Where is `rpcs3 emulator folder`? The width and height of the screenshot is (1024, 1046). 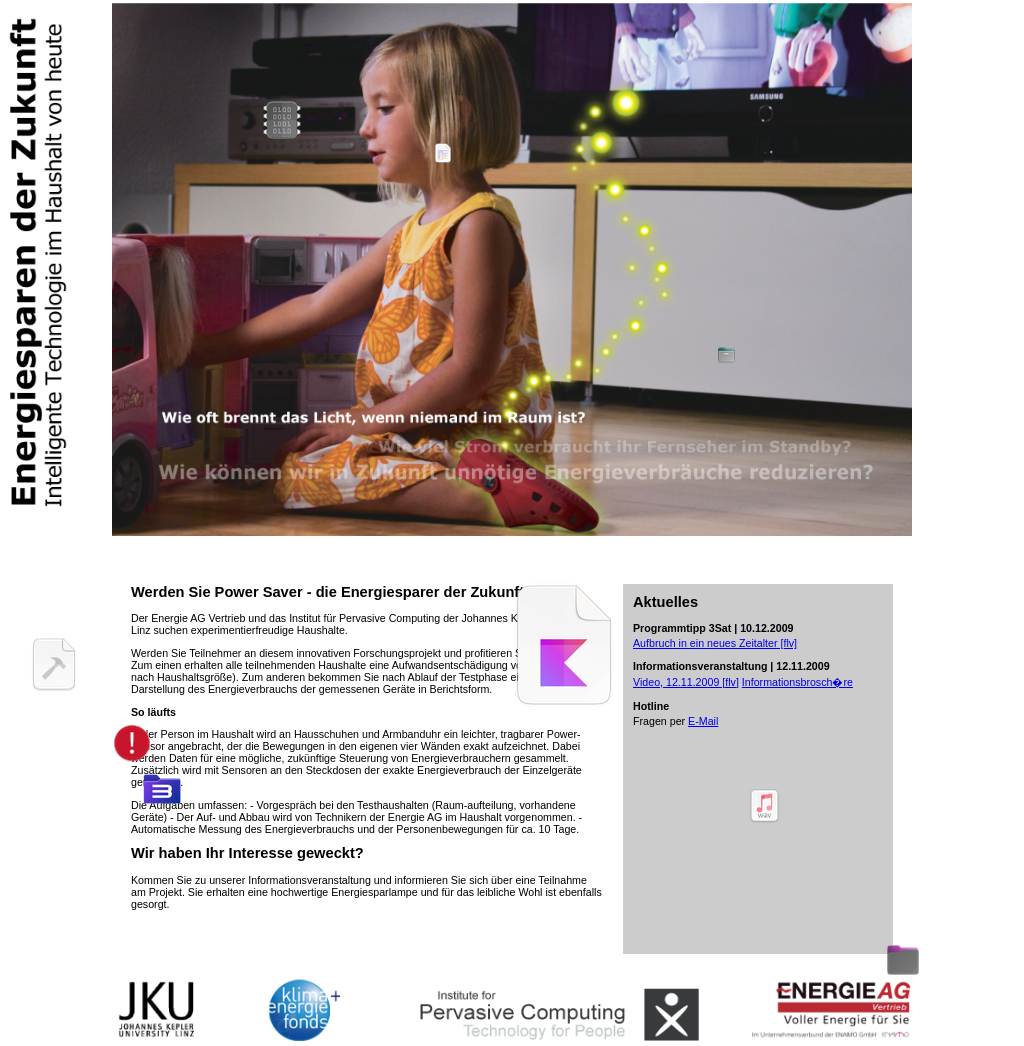
rpcs3 emulator folder is located at coordinates (162, 790).